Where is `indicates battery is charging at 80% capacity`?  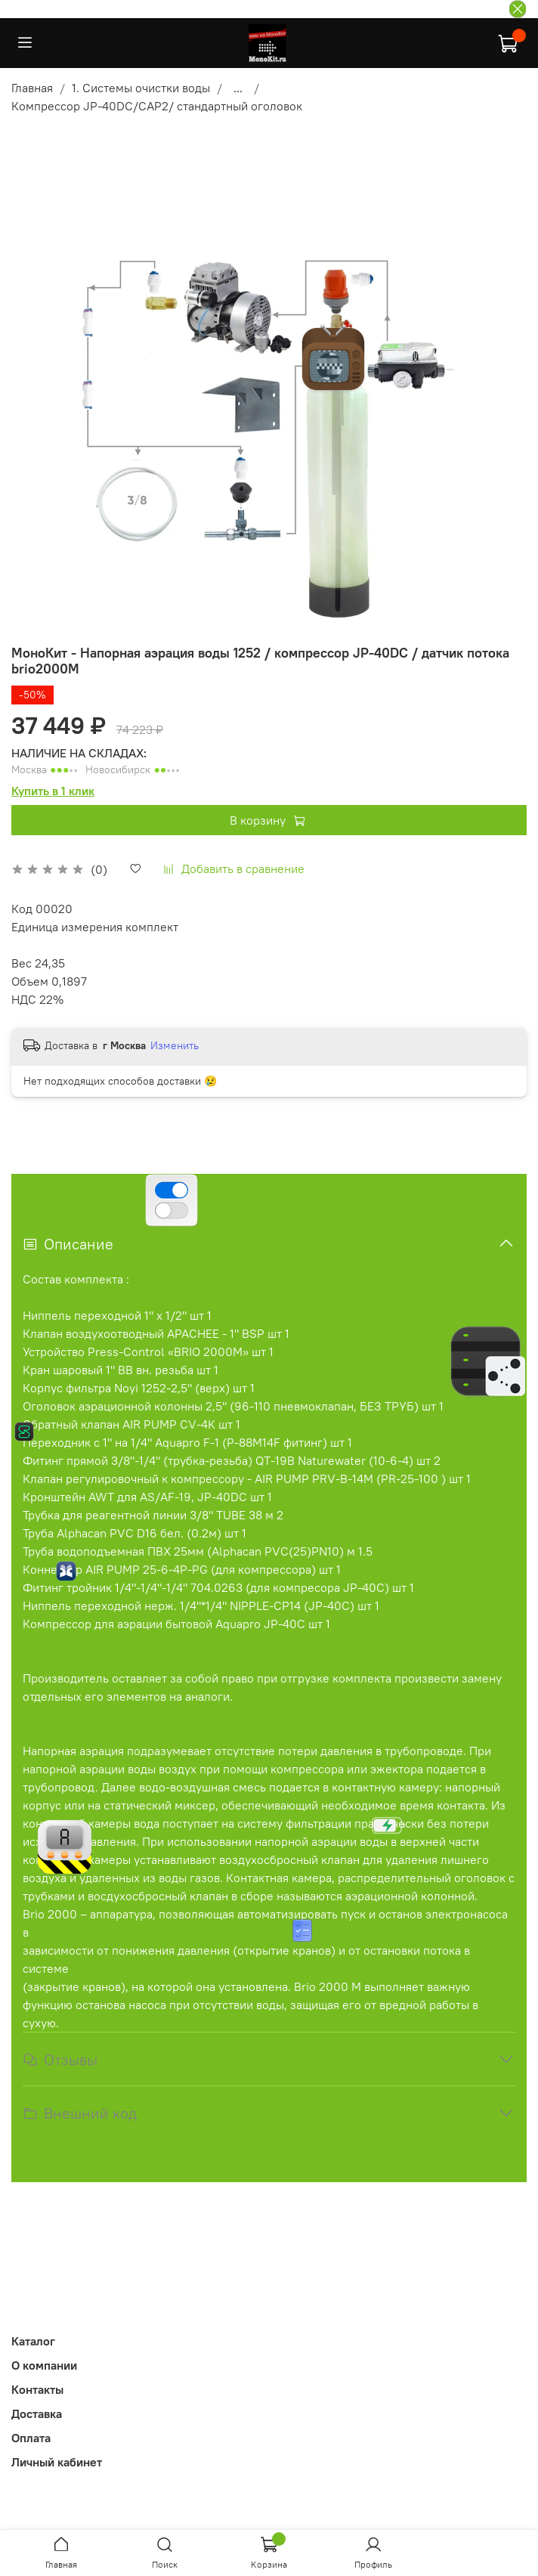 indicates battery is charging at 80% capacity is located at coordinates (388, 1825).